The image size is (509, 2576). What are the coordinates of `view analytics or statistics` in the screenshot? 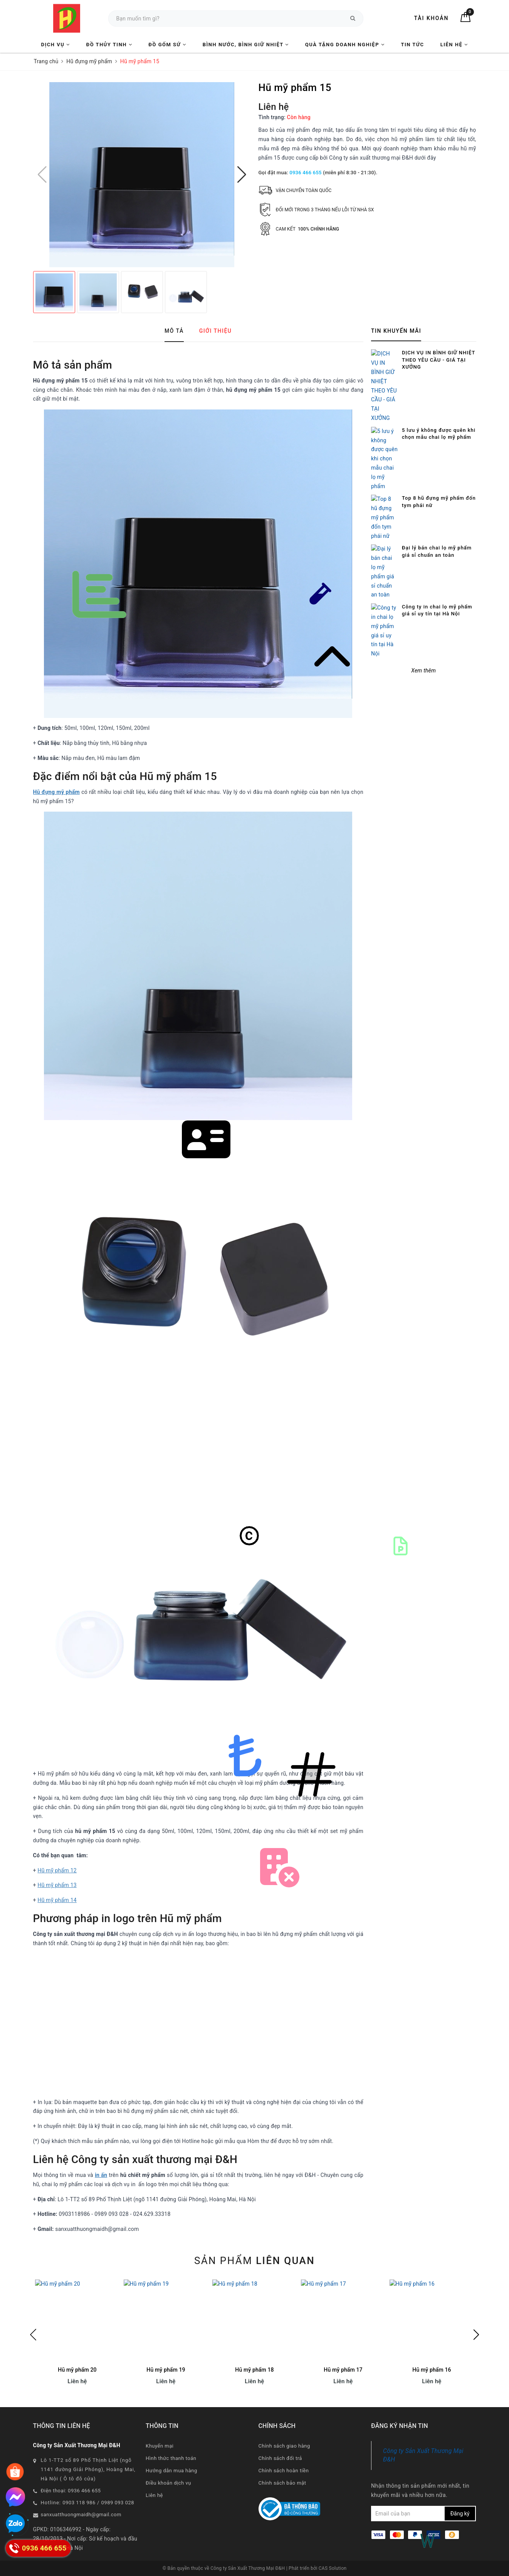 It's located at (99, 594).